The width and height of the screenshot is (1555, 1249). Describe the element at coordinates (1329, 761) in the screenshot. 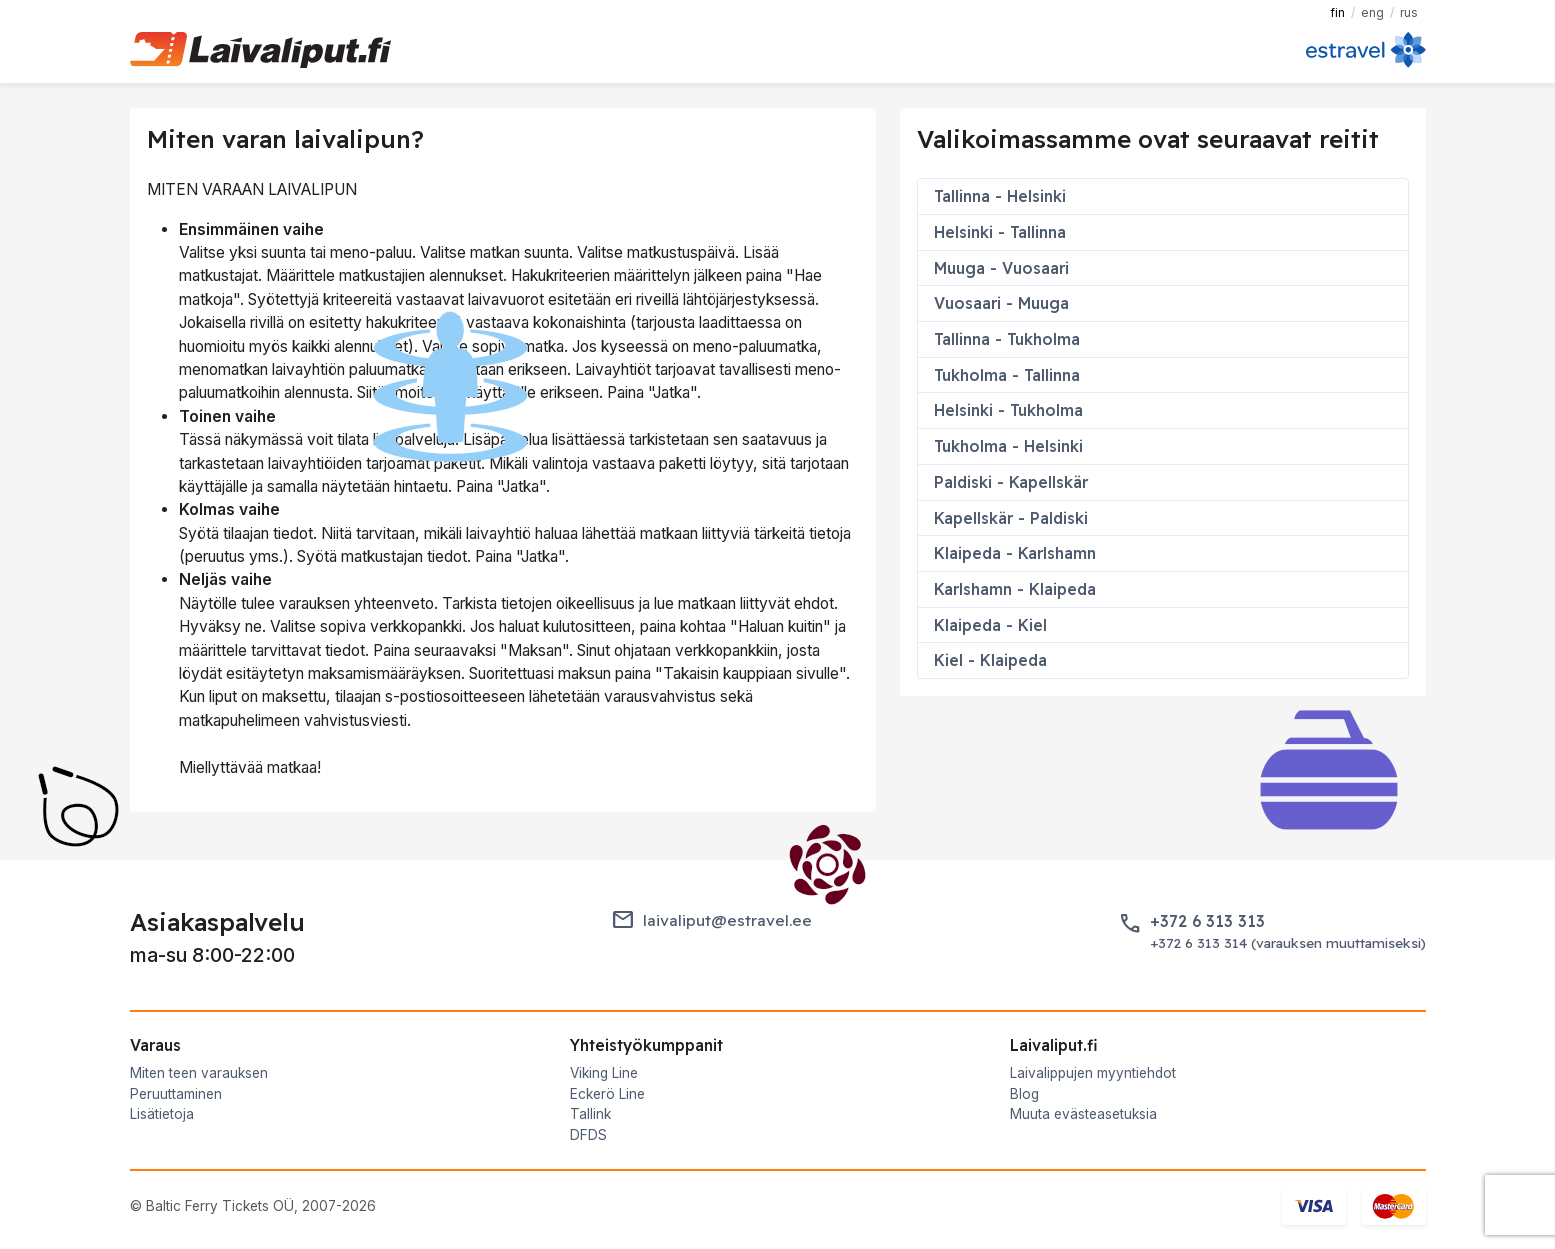

I see `access curling game or sports content` at that location.